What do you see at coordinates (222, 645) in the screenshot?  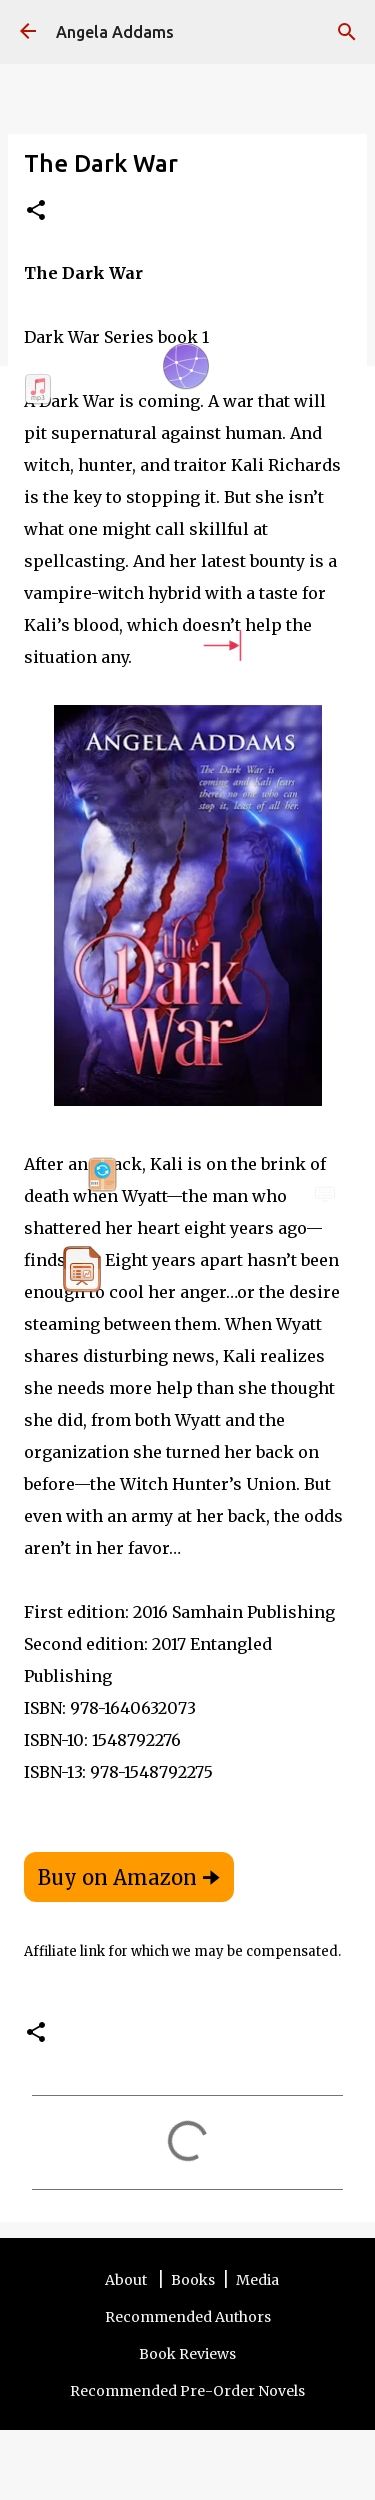 I see `go to the last item or page` at bounding box center [222, 645].